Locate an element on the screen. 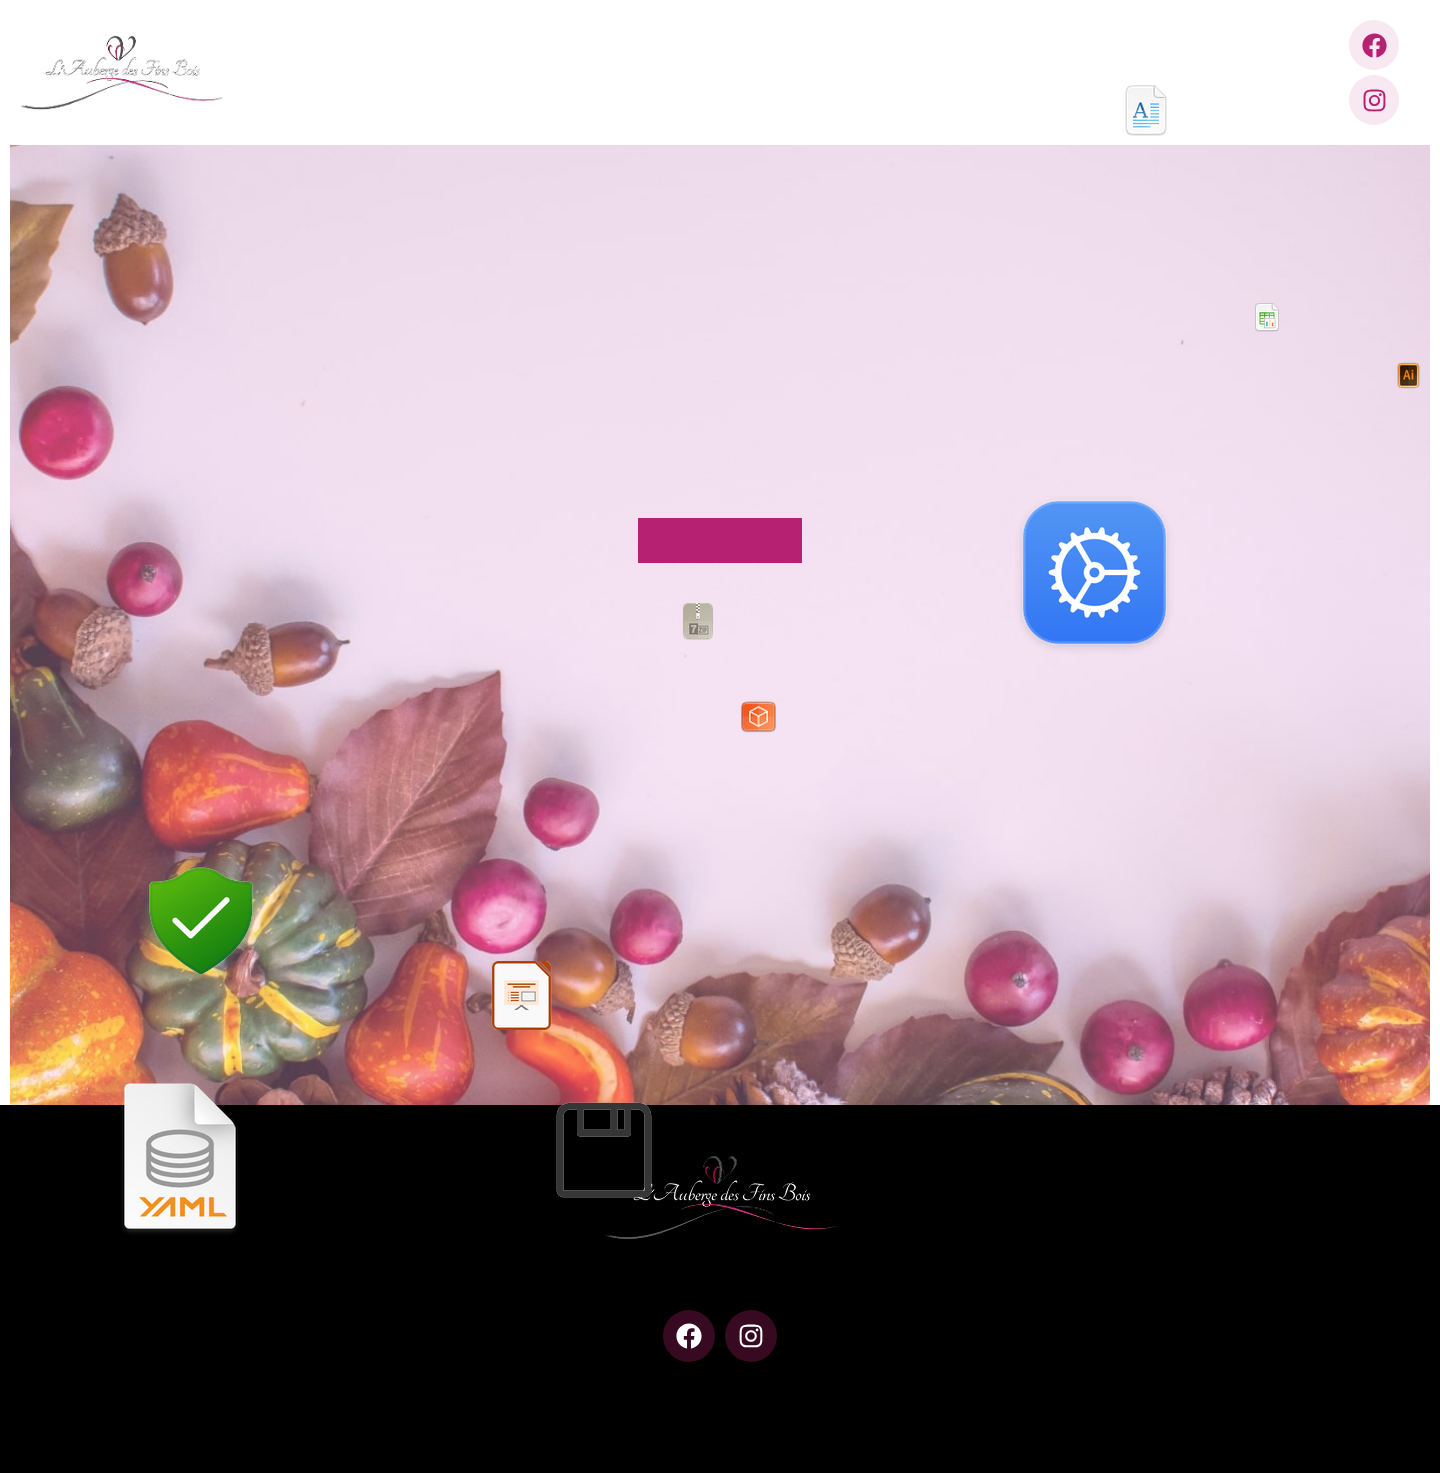 Image resolution: width=1440 pixels, height=1473 pixels. open a 3D model file is located at coordinates (758, 715).